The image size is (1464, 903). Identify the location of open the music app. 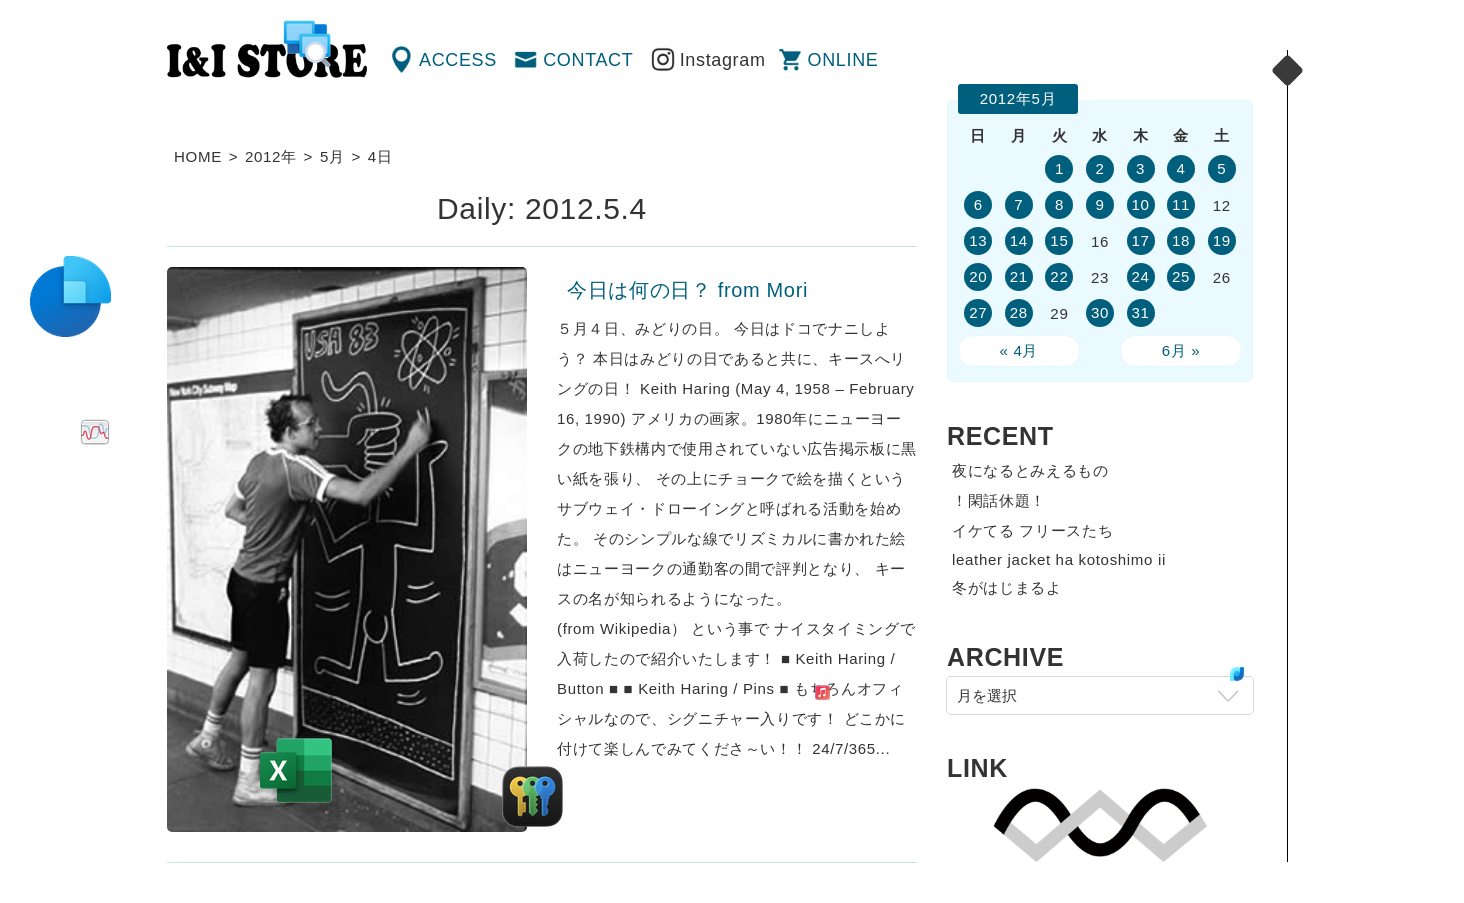
(822, 692).